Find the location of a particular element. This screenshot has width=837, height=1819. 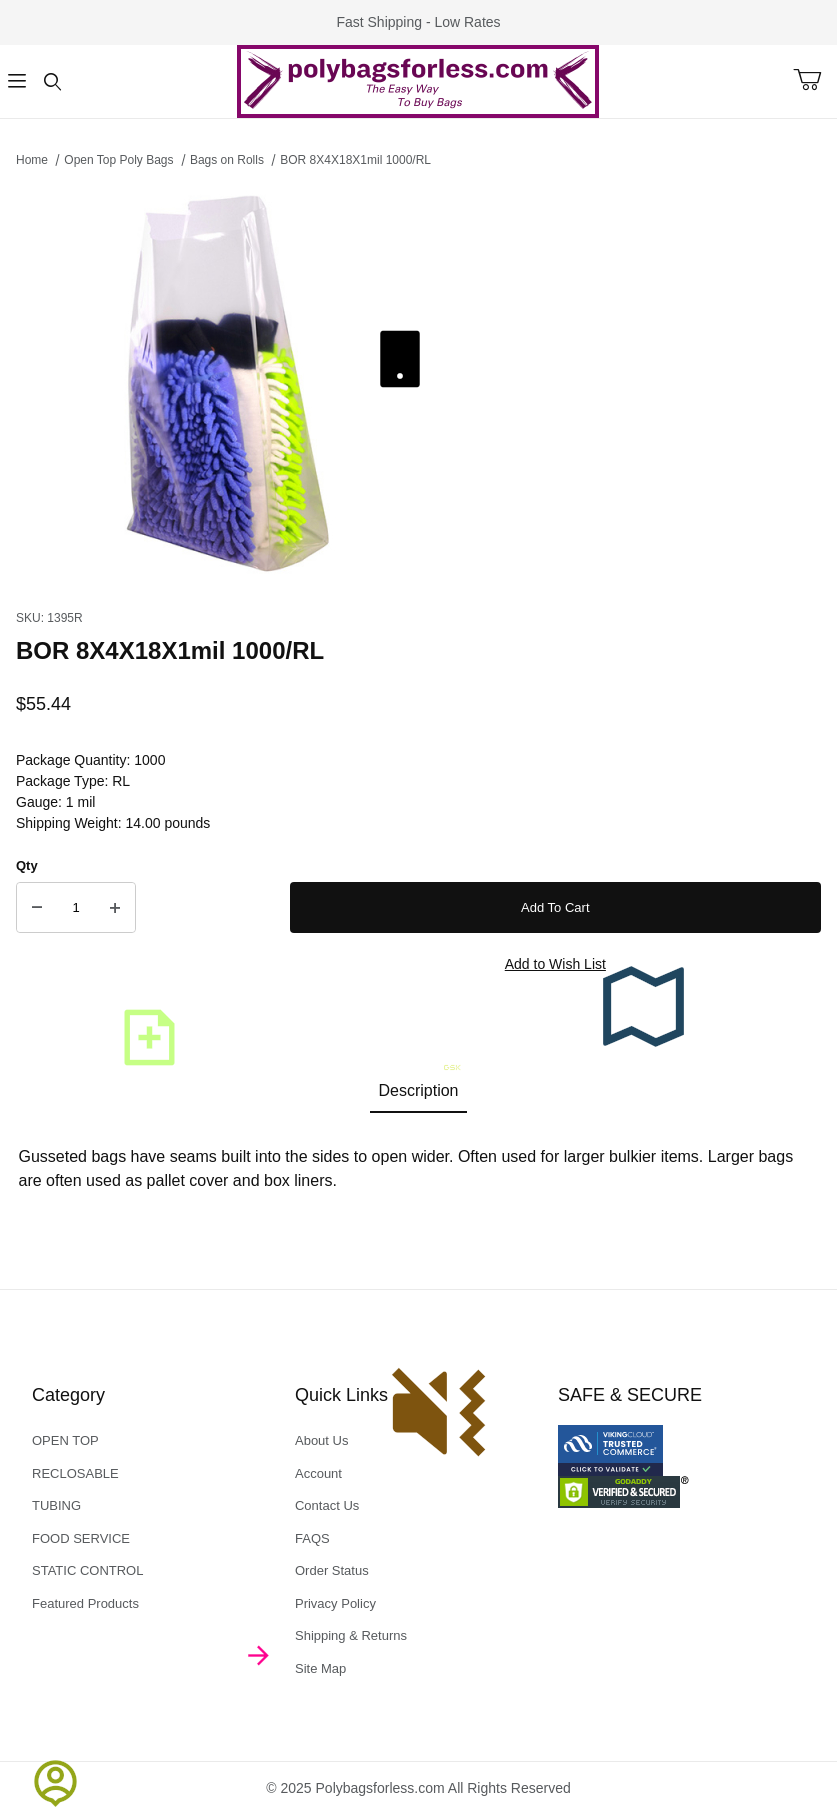

view user location on map is located at coordinates (55, 1781).